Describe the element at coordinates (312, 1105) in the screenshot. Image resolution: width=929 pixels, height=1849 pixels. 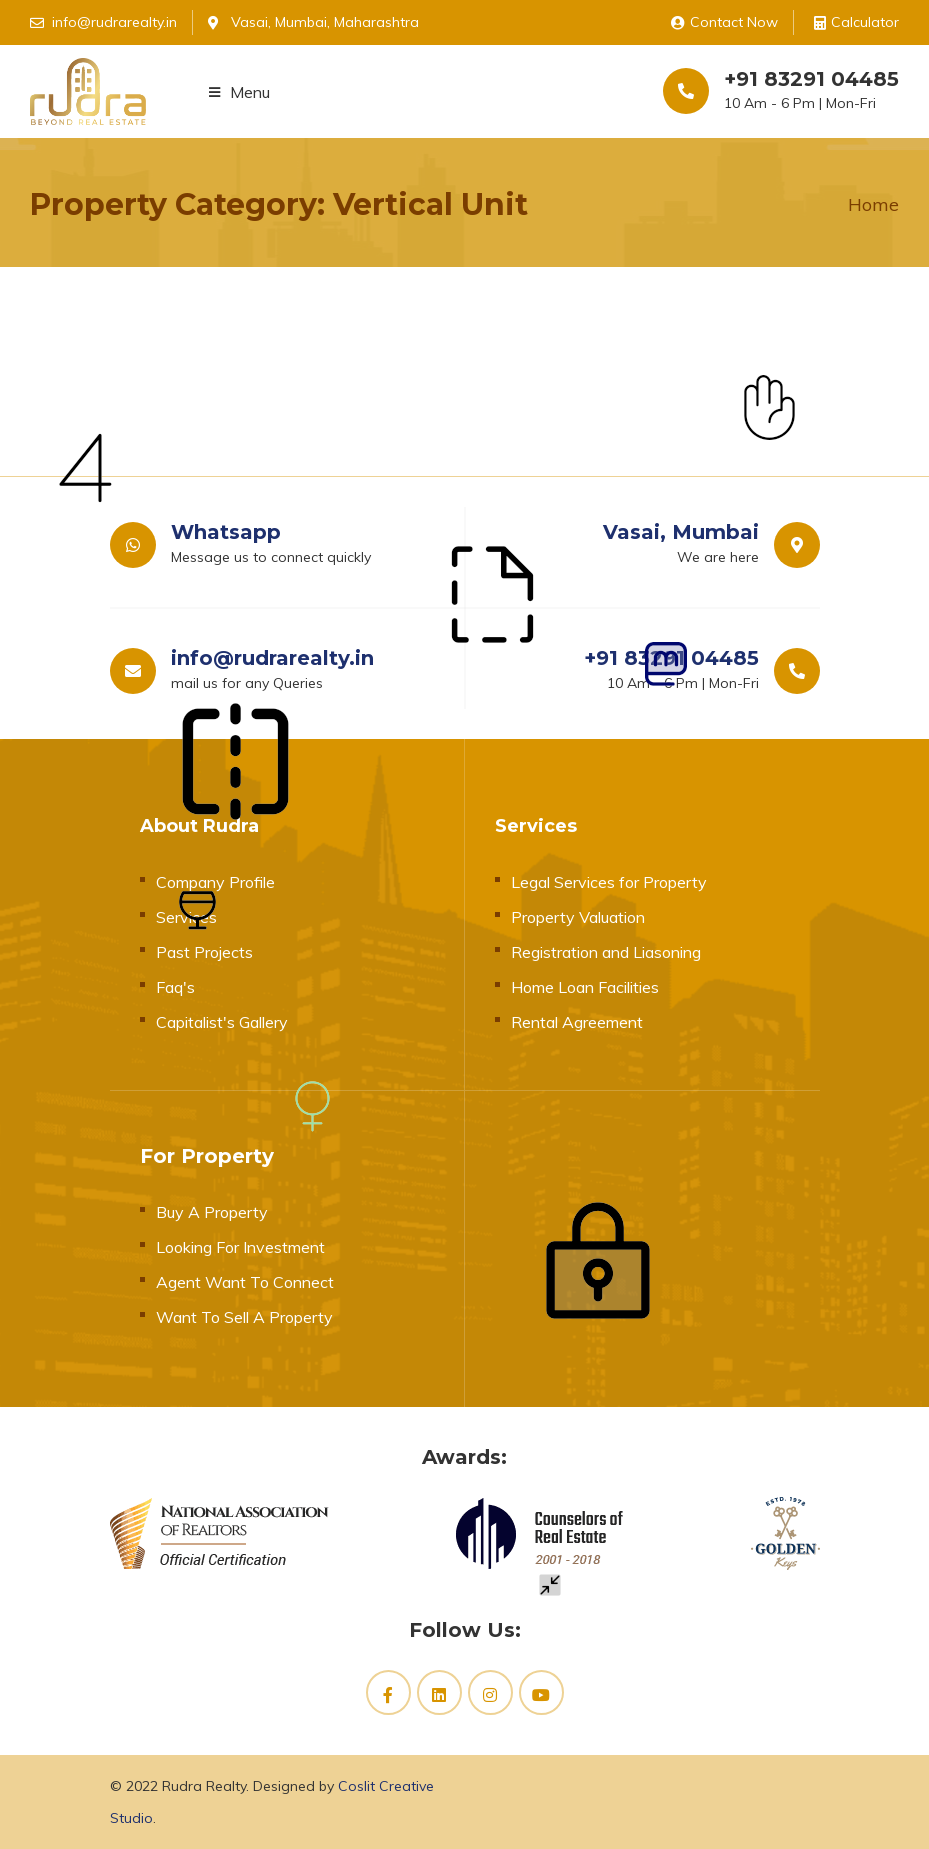
I see `select female gender option` at that location.